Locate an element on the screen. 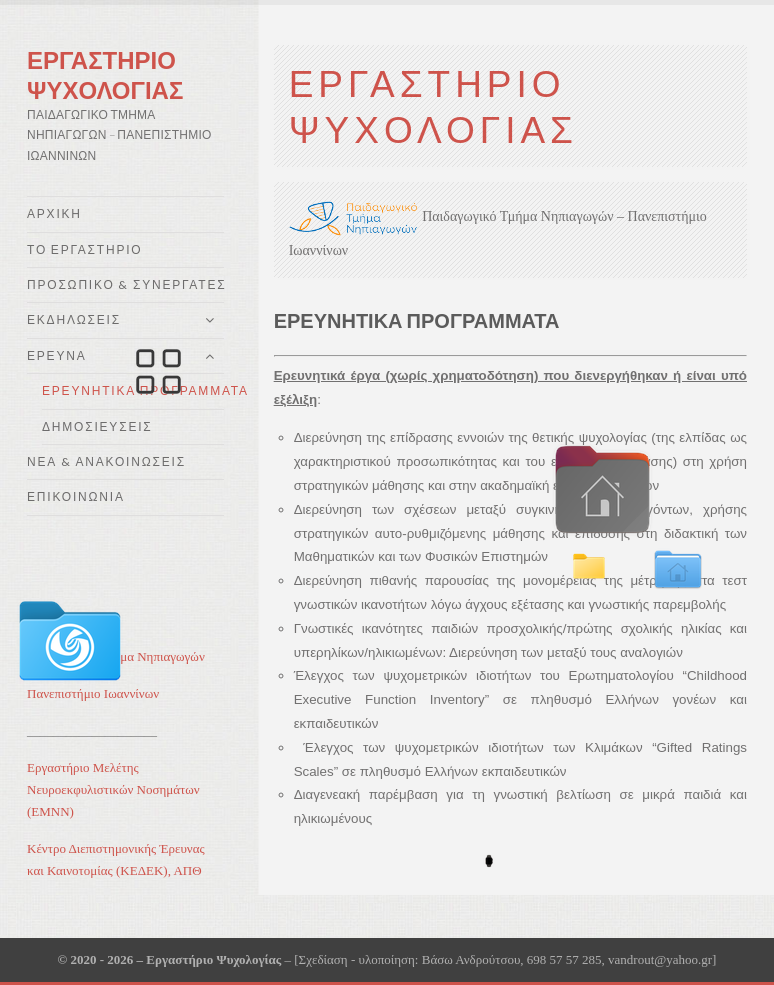 The image size is (774, 985). view all applications is located at coordinates (158, 371).